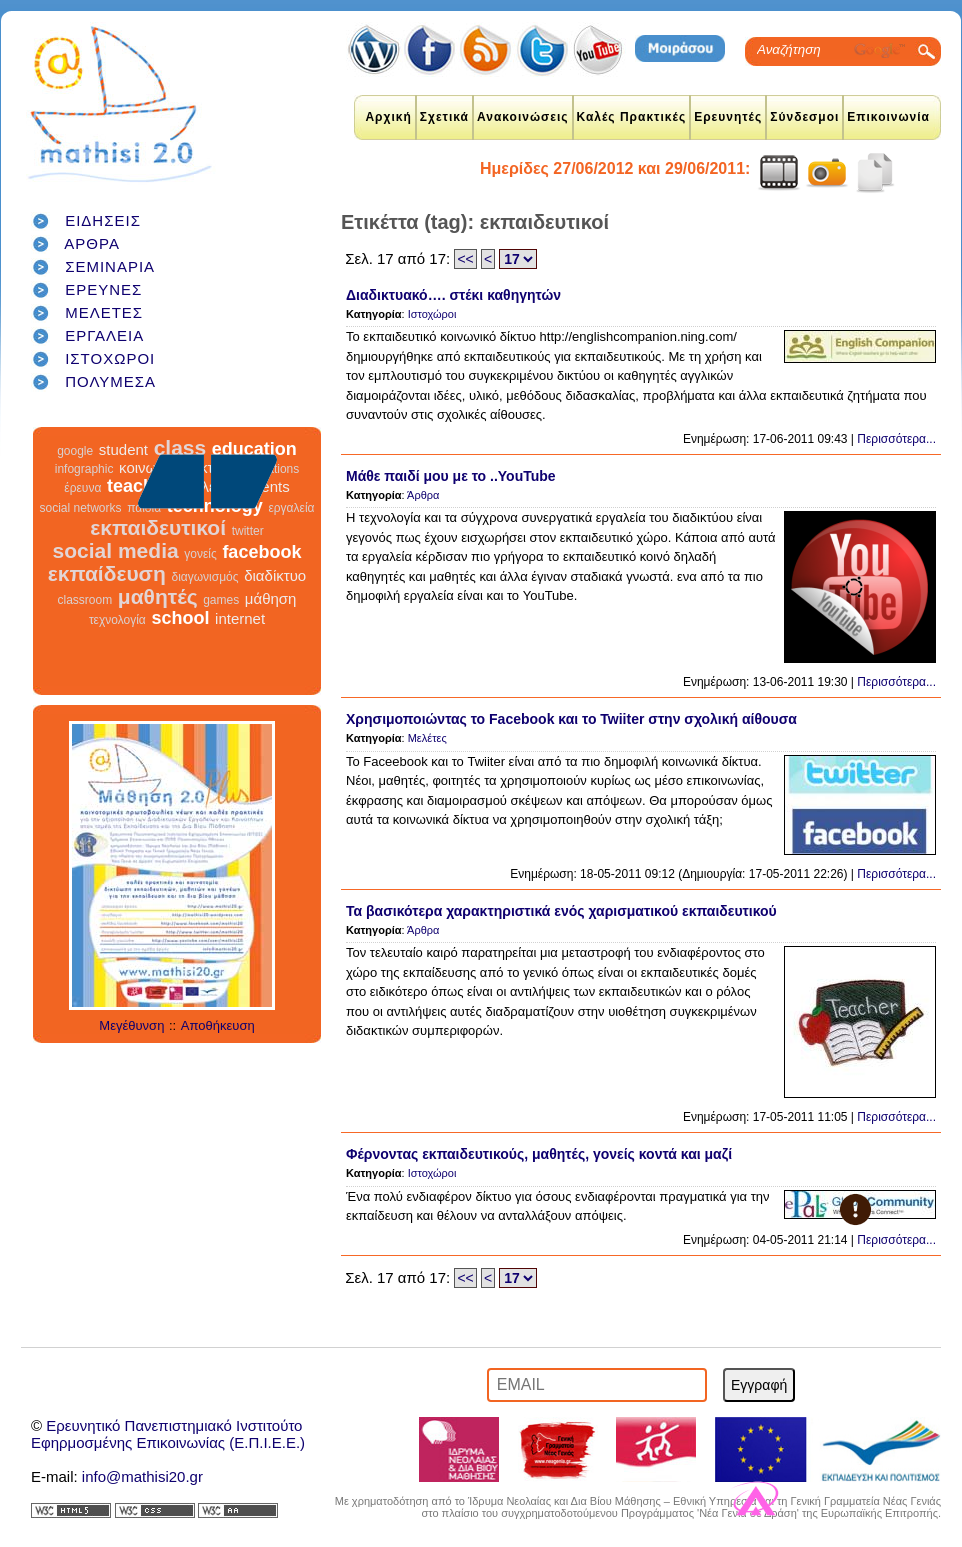 The image size is (962, 1547). I want to click on ubuntu operating system logo, so click(854, 587).